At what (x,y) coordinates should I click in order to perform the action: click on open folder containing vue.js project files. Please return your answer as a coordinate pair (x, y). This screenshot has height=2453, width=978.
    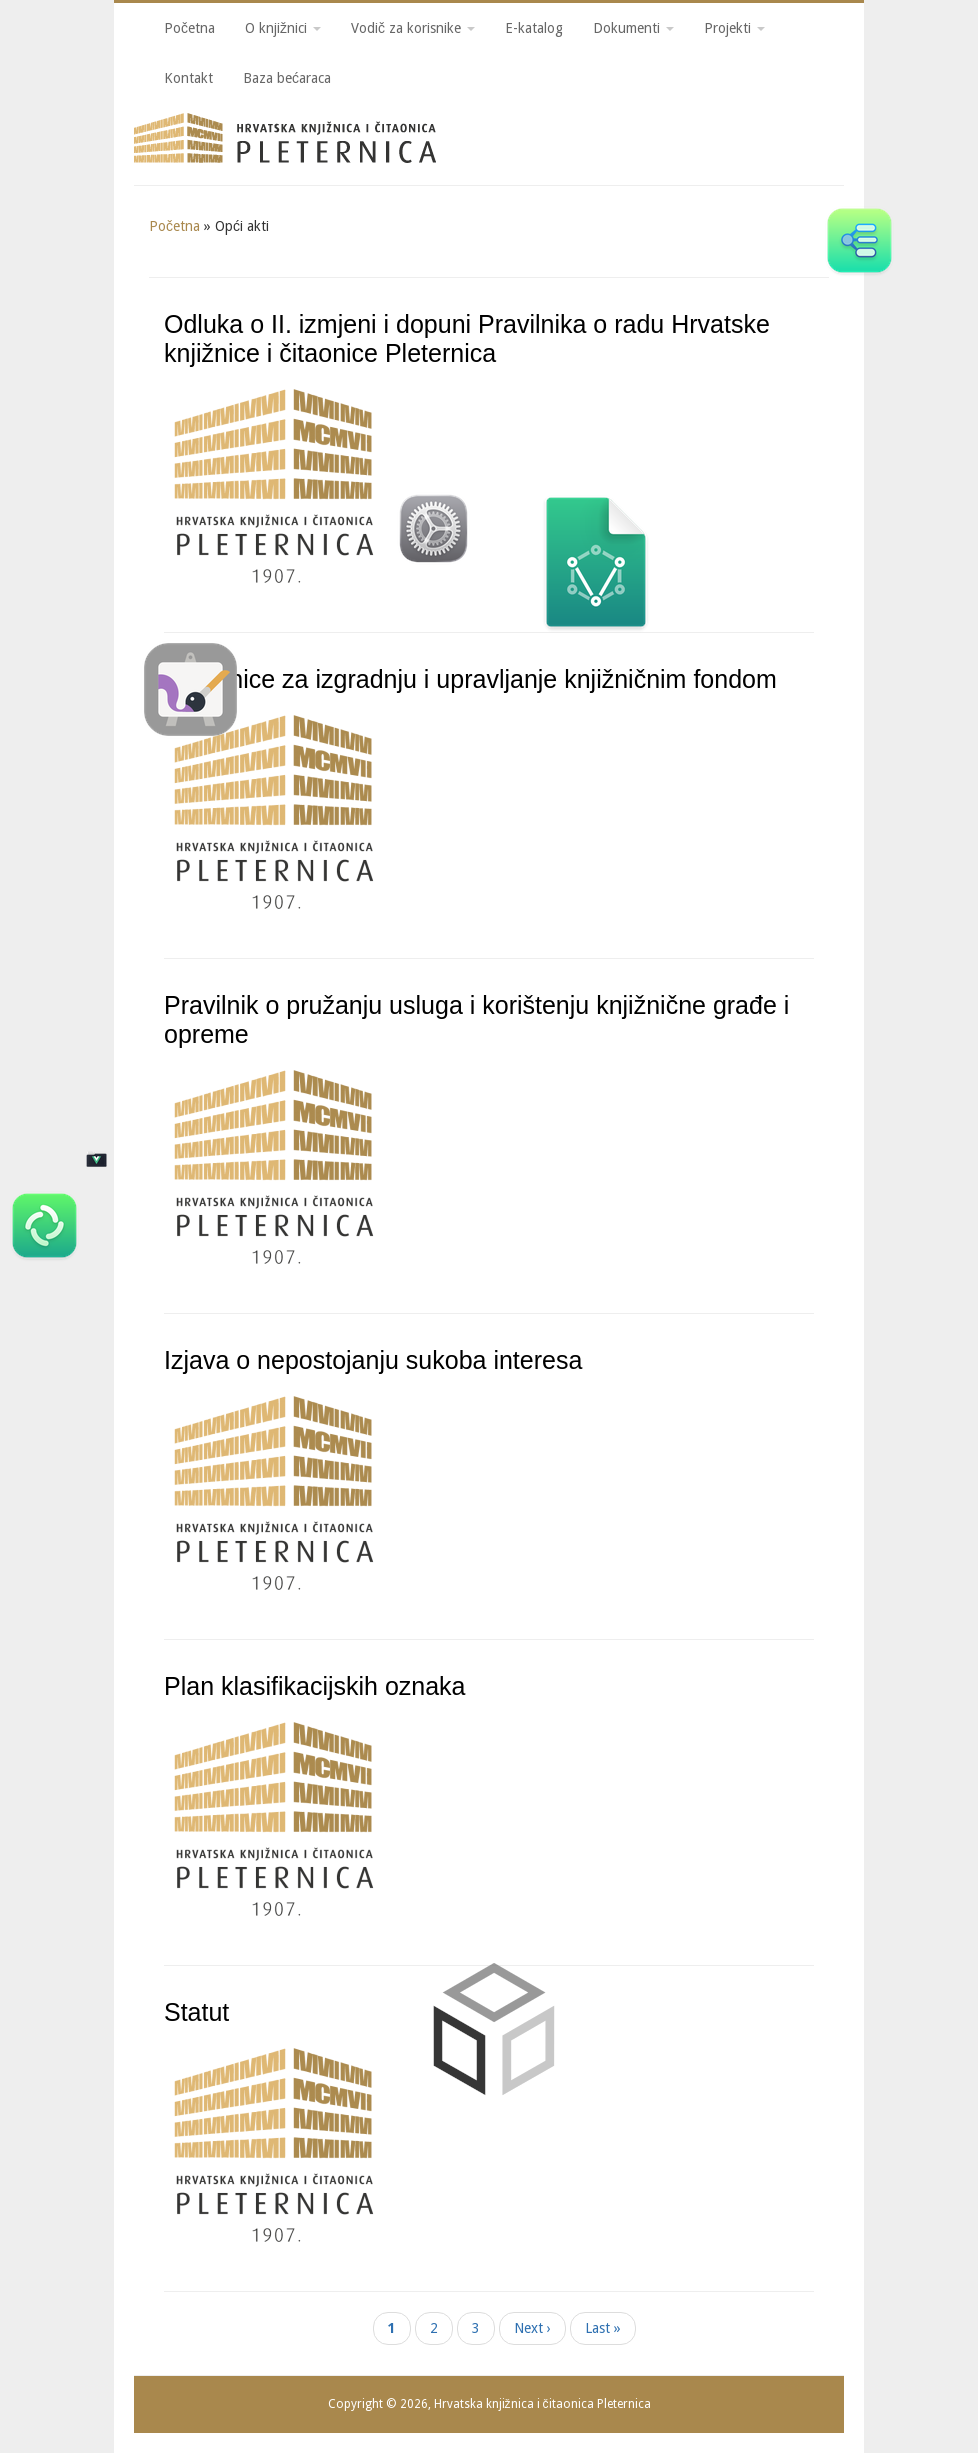
    Looking at the image, I should click on (96, 1159).